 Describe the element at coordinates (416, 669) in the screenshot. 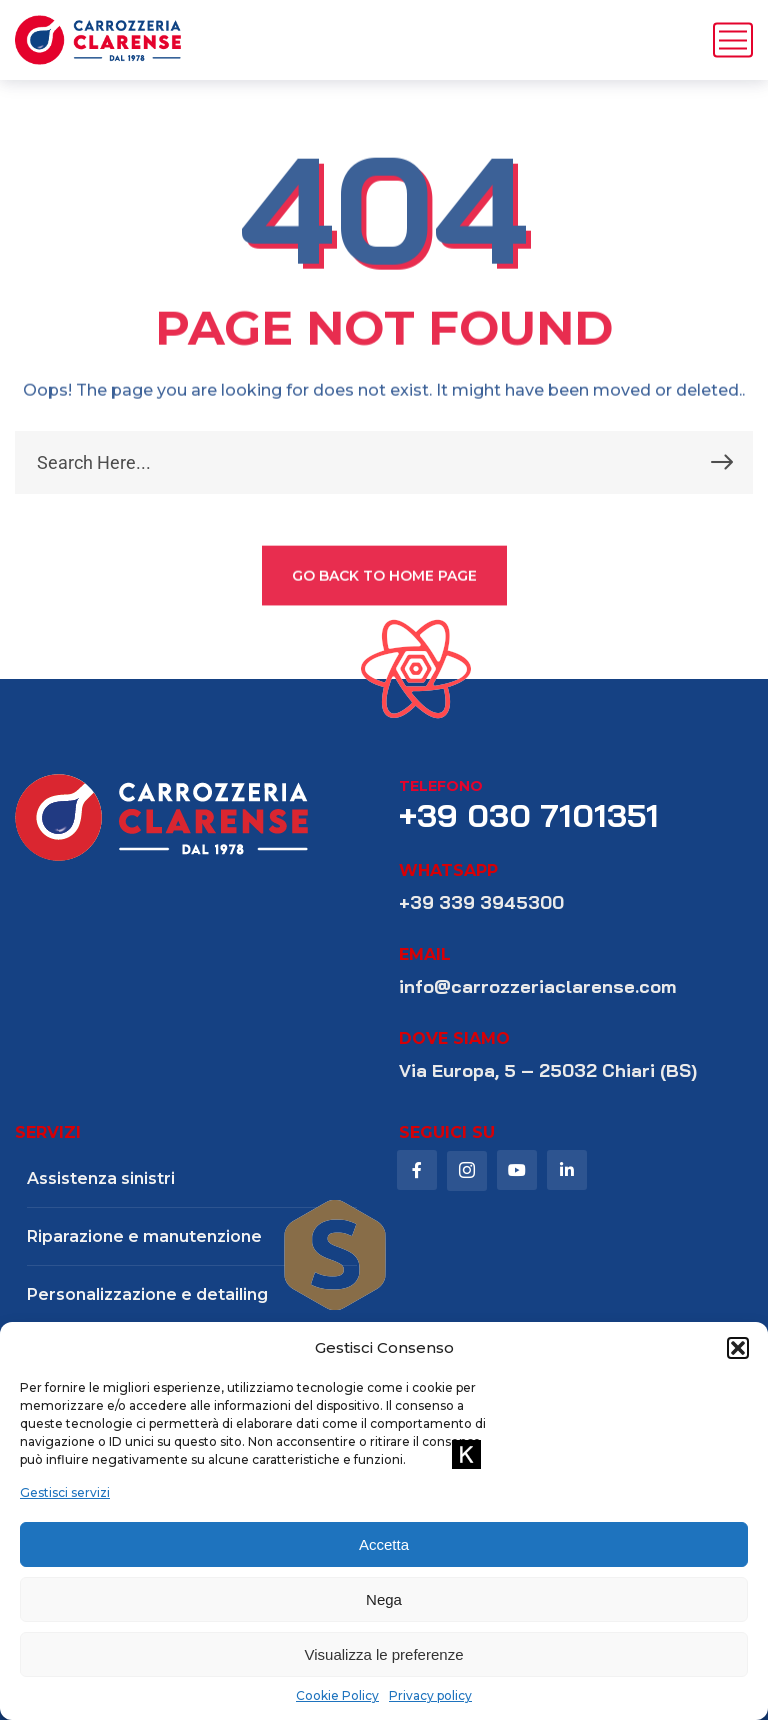

I see `react query library logo` at that location.